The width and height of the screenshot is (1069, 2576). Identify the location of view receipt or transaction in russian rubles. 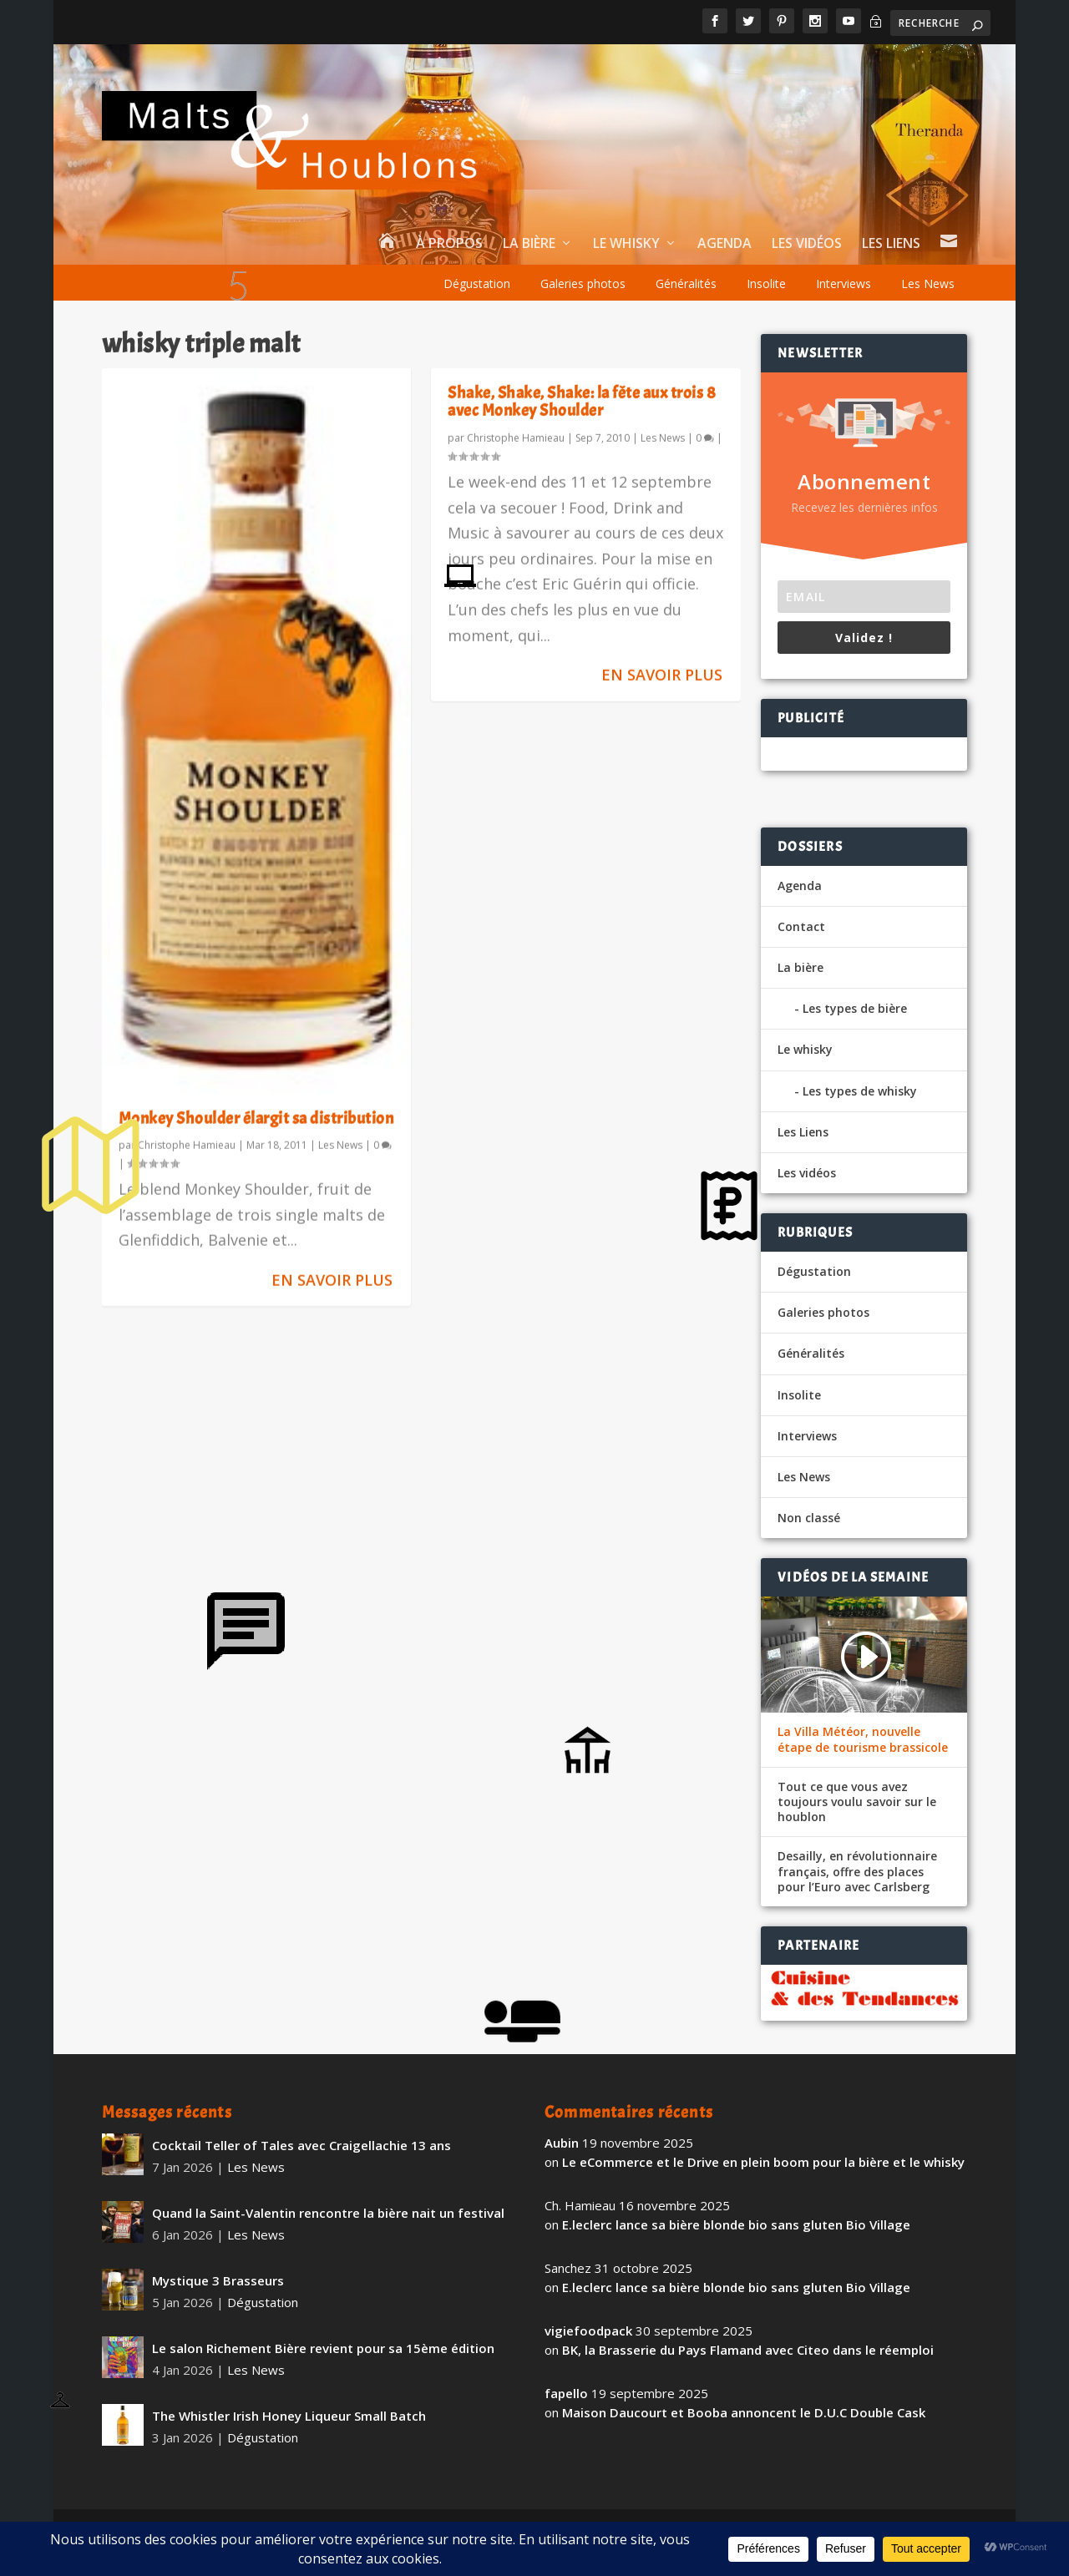
(729, 1206).